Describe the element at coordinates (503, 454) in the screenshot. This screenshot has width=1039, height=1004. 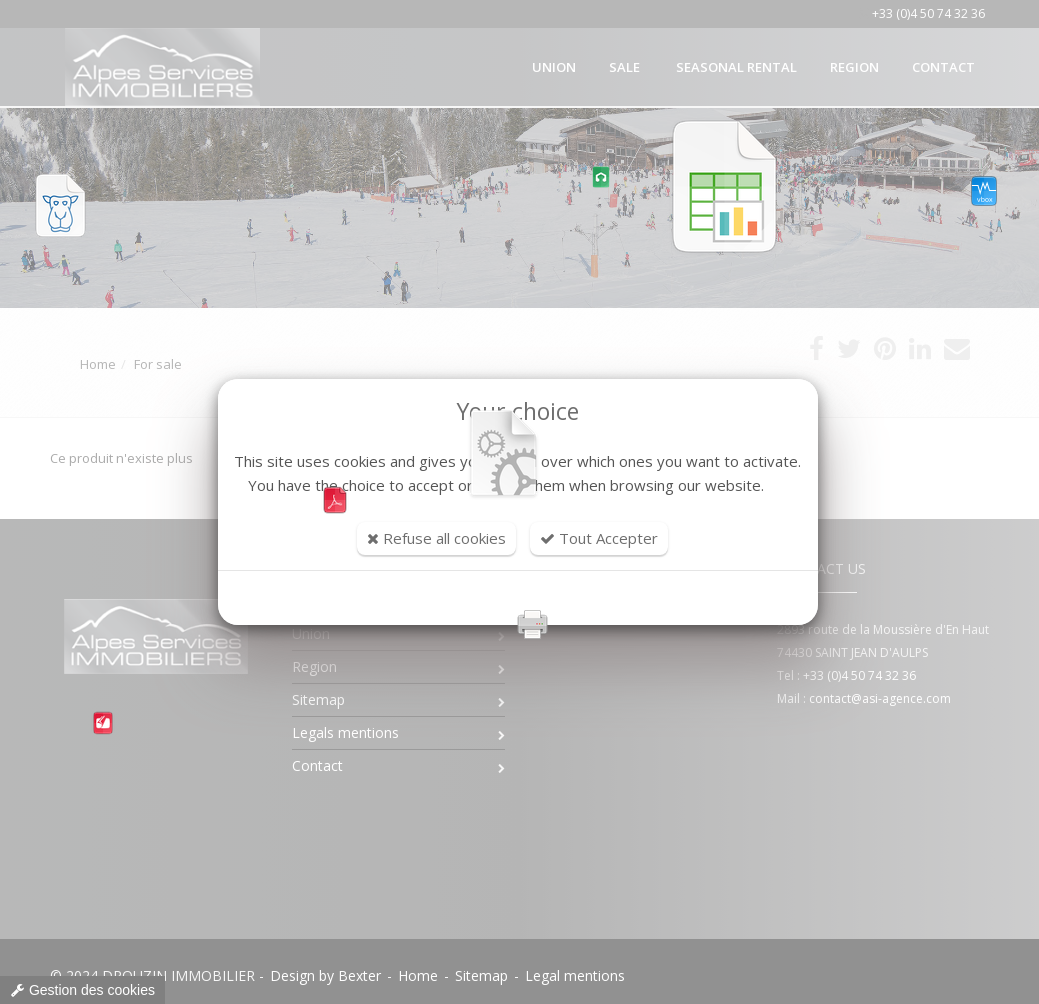
I see `shared library file used by system applications` at that location.